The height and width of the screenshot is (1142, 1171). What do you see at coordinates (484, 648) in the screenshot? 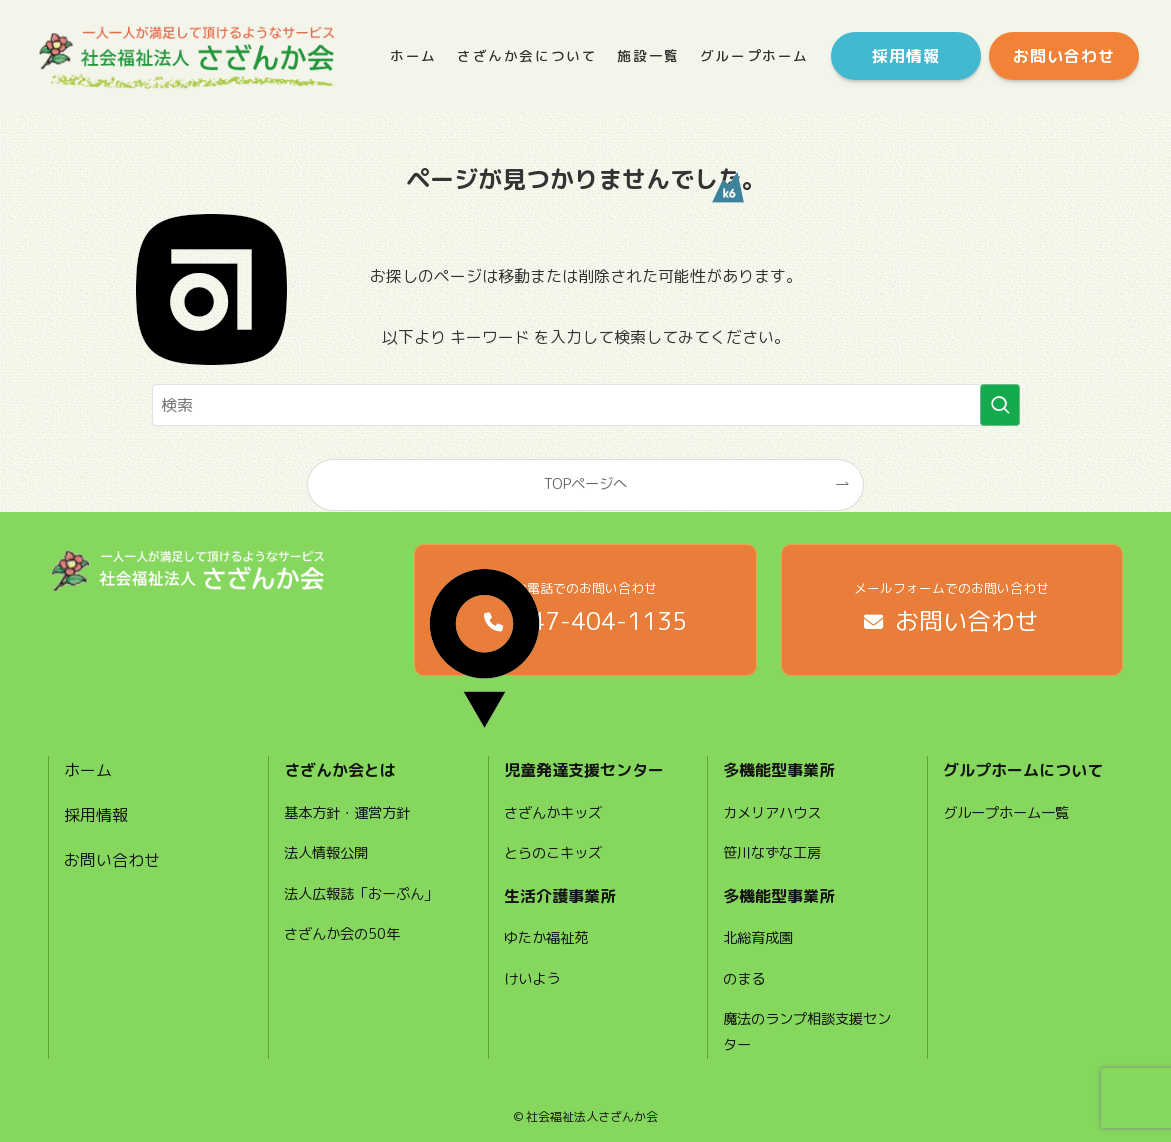
I see `open TomTom navigation app` at bounding box center [484, 648].